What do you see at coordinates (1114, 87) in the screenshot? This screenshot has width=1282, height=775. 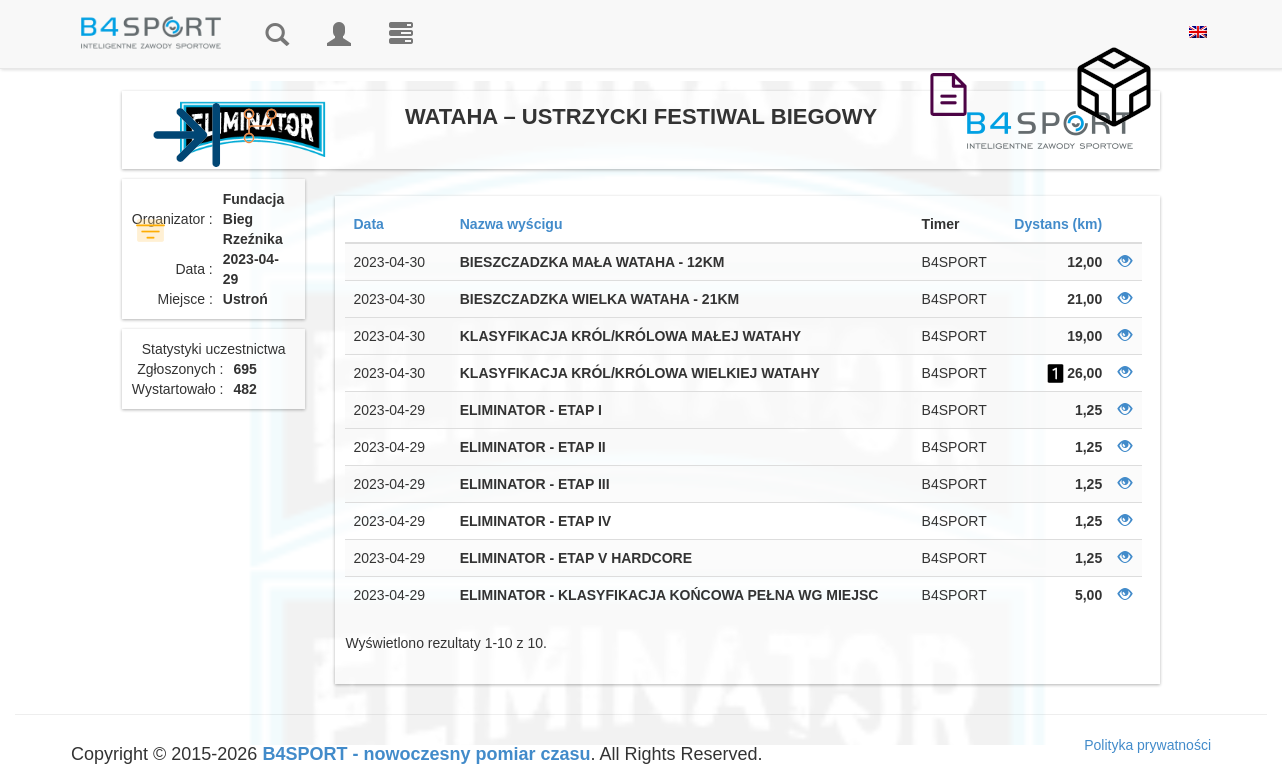 I see `open CodeSandbox development environment` at bounding box center [1114, 87].